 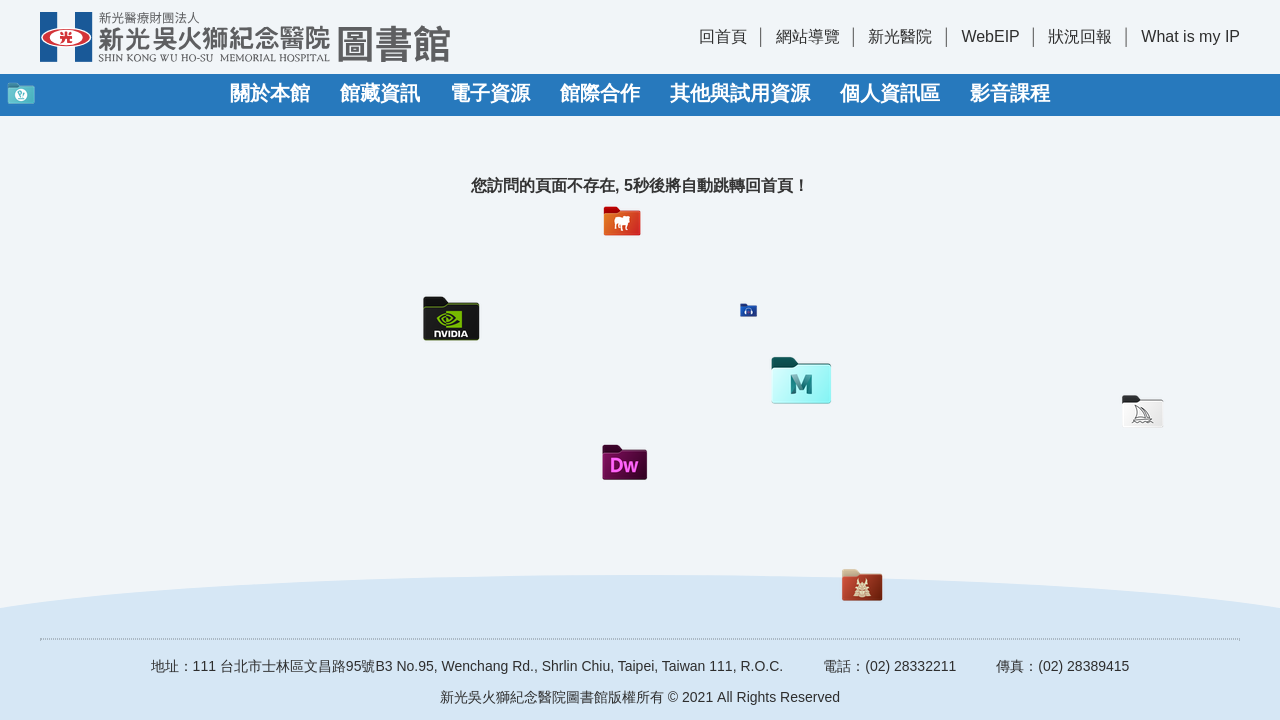 I want to click on open bullguard antivirus folder, so click(x=622, y=222).